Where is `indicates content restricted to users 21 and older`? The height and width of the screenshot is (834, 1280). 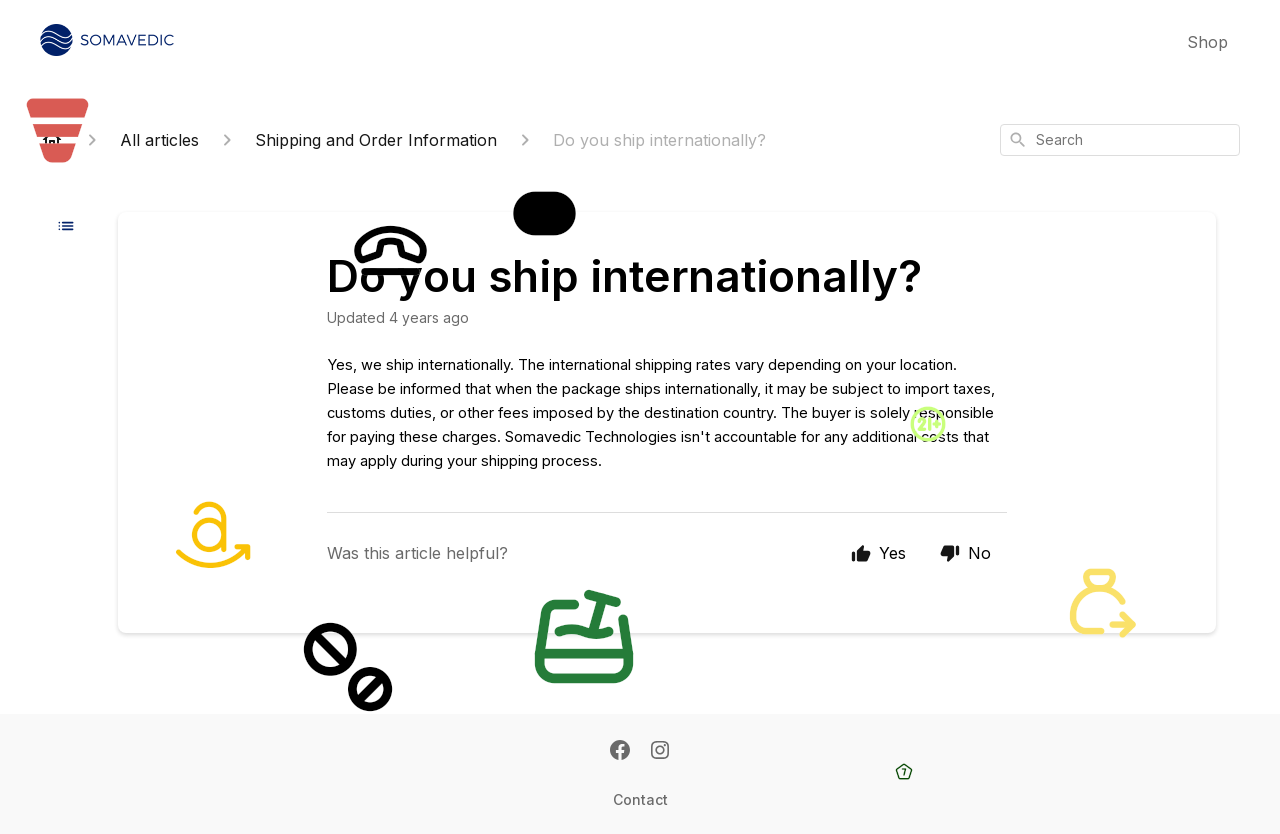
indicates content restricted to users 21 and older is located at coordinates (928, 424).